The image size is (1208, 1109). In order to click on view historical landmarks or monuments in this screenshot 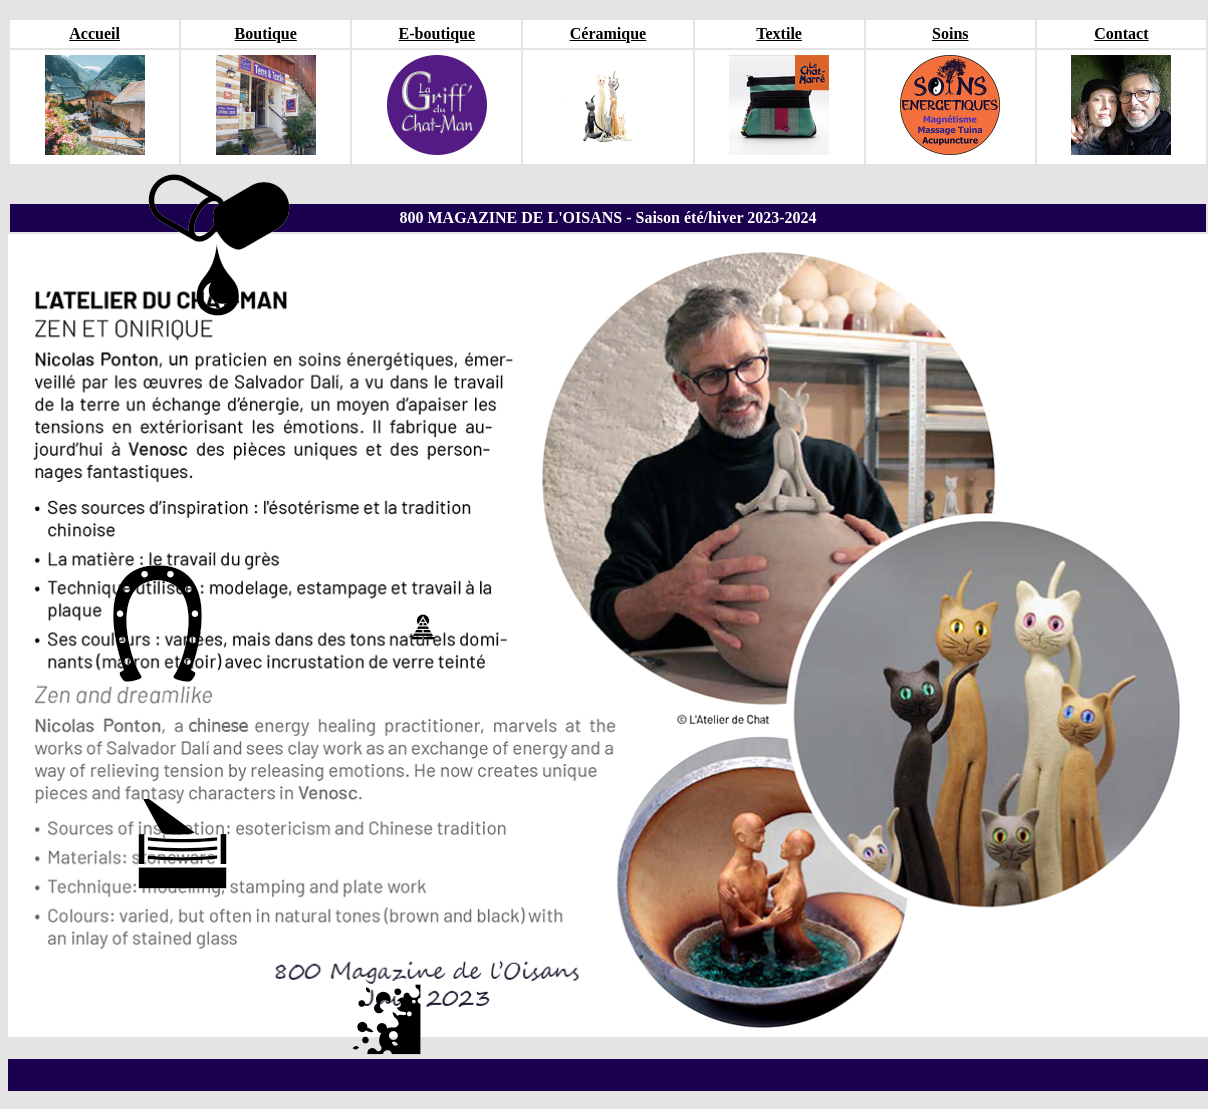, I will do `click(423, 627)`.